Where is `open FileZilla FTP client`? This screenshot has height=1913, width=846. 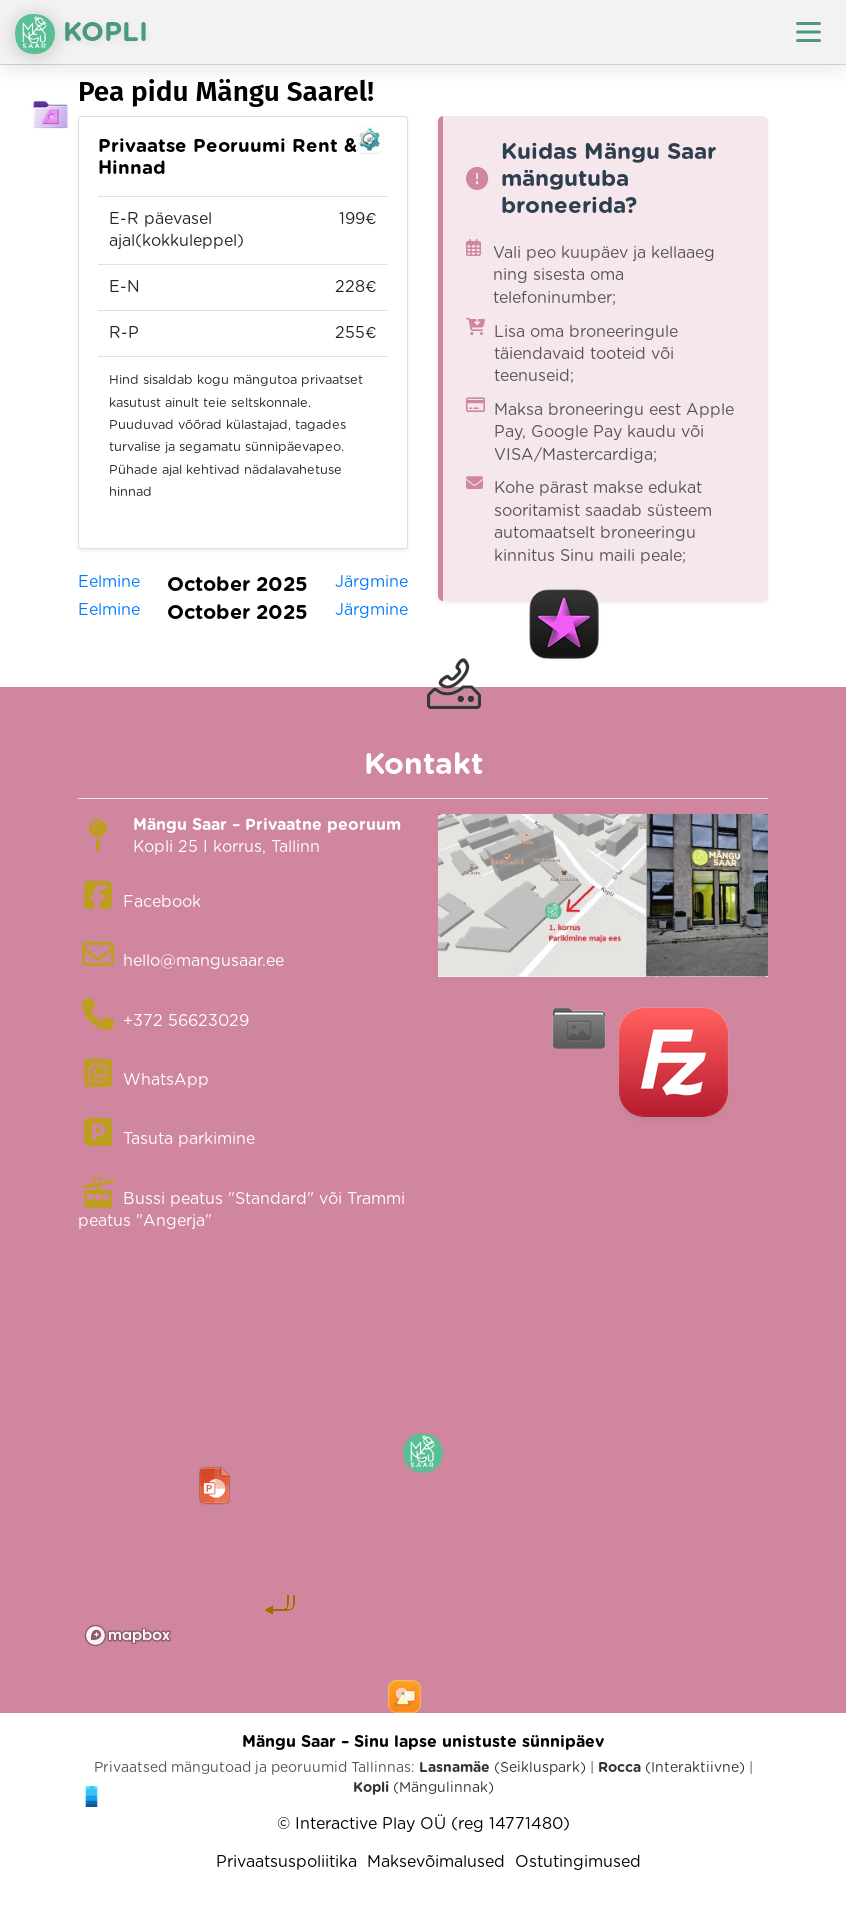 open FileZilla FTP client is located at coordinates (673, 1062).